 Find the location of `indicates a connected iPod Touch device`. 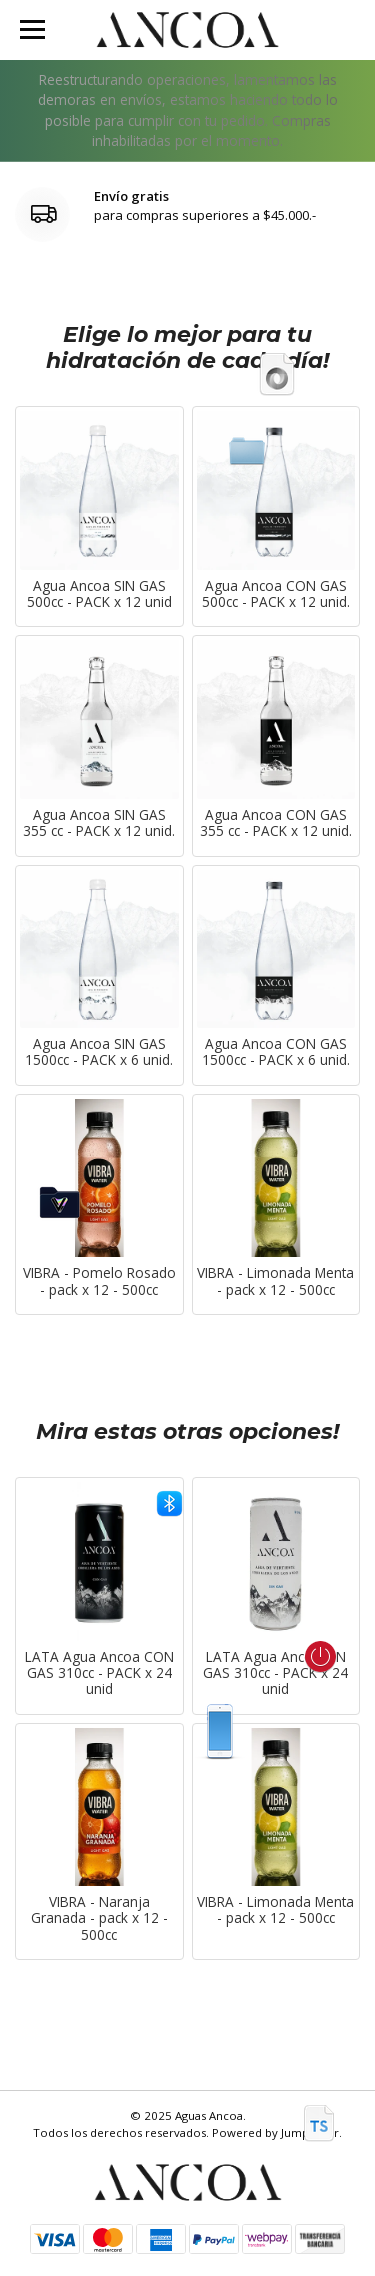

indicates a connected iPod Touch device is located at coordinates (220, 1732).